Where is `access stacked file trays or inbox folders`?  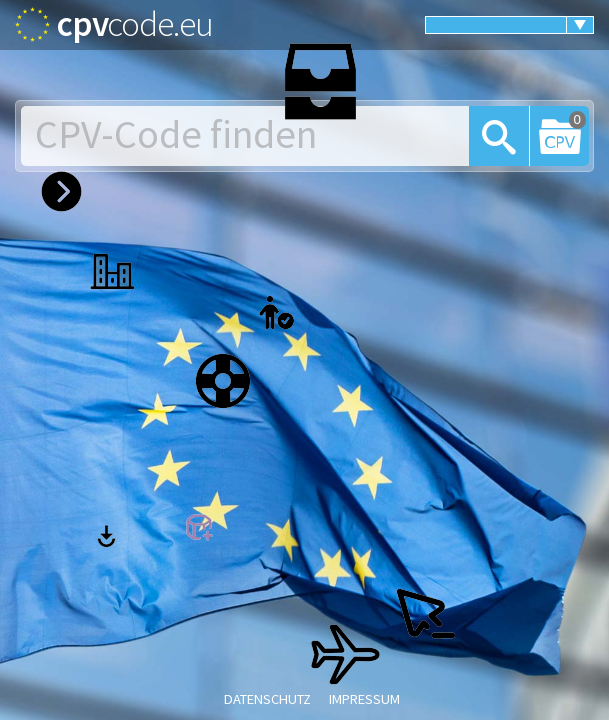
access stacked file trays or inbox folders is located at coordinates (320, 81).